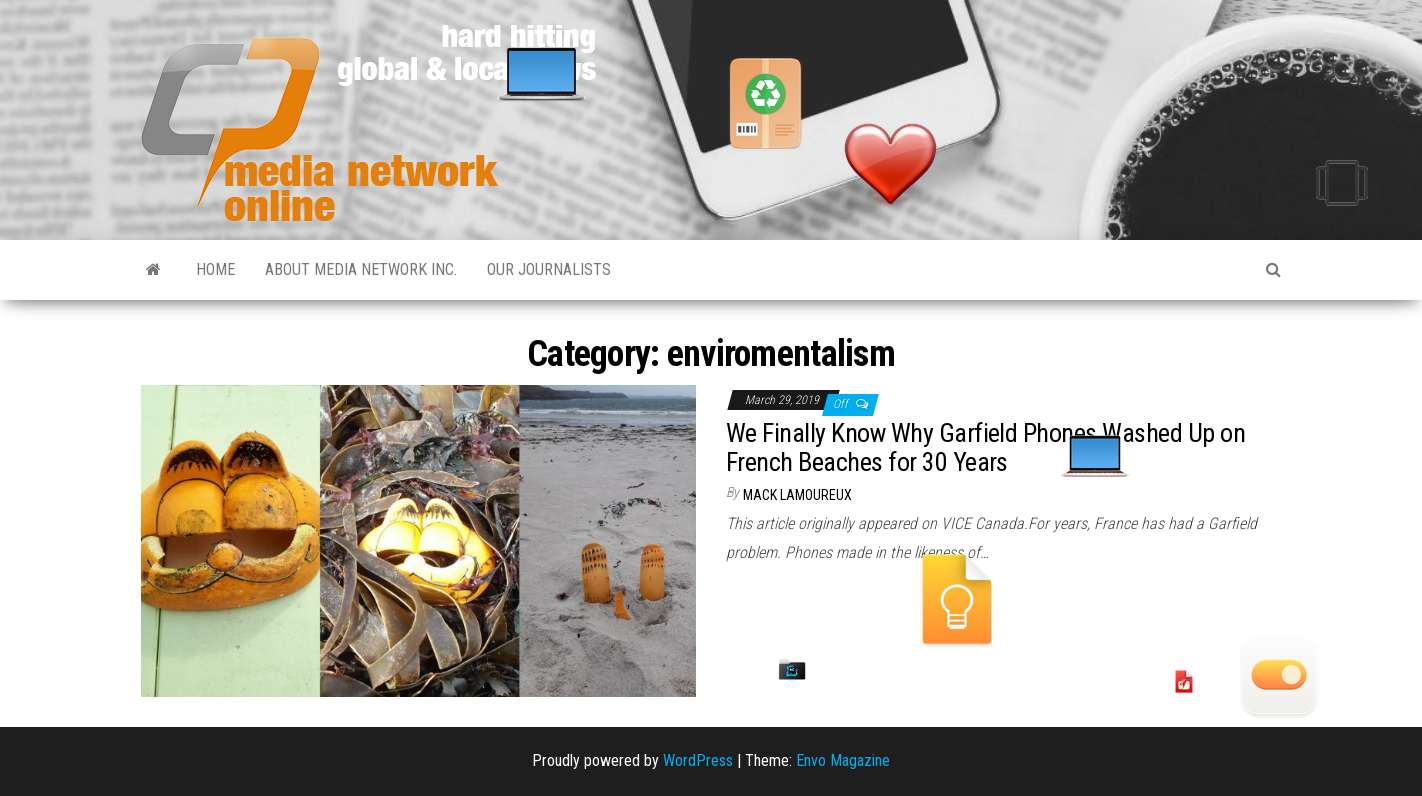 The height and width of the screenshot is (796, 1422). What do you see at coordinates (1095, 450) in the screenshot?
I see `represents a connected macbook device` at bounding box center [1095, 450].